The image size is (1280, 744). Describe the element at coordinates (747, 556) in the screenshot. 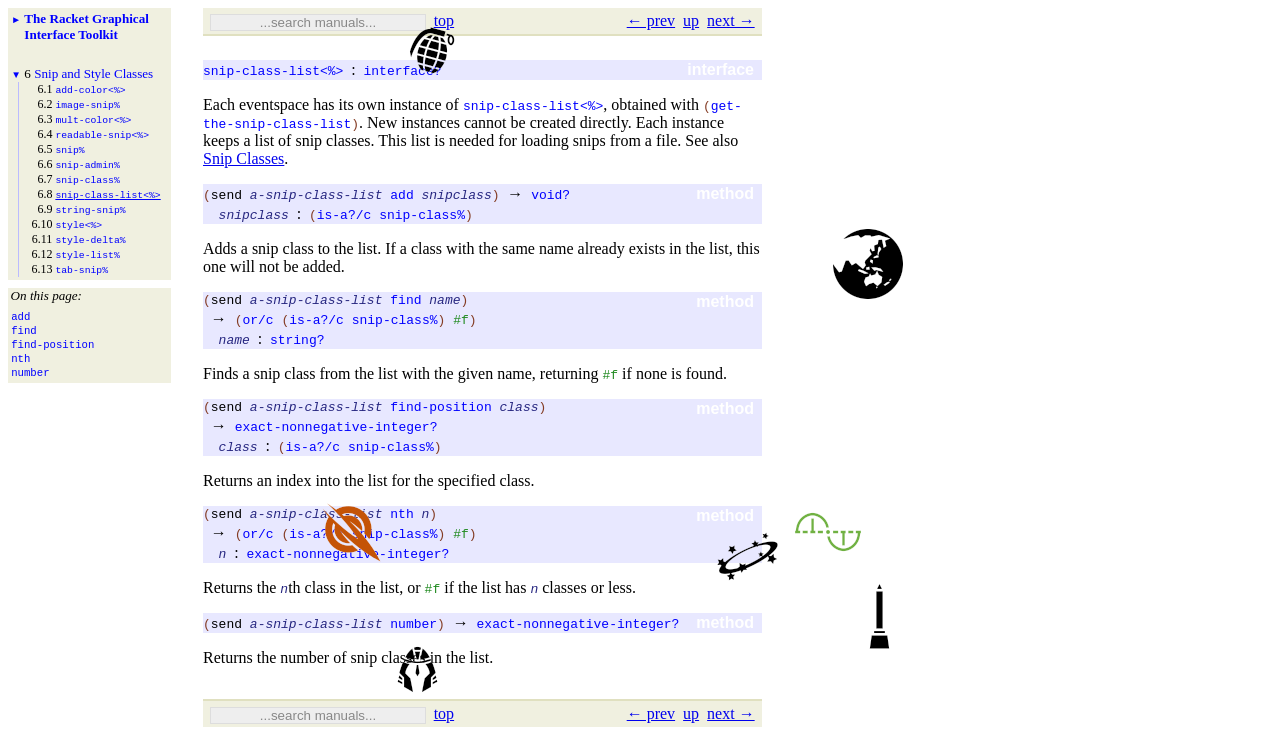

I see `indicates a dizzy or stunned status effect` at that location.